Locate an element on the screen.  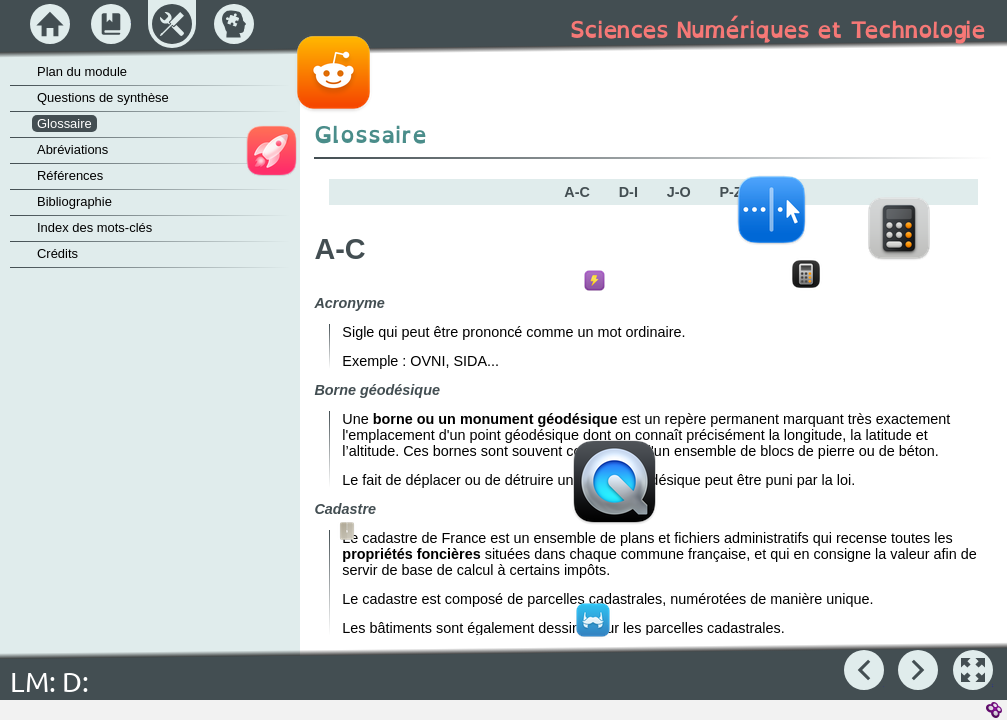
open file roller to extract or compress archives is located at coordinates (347, 531).